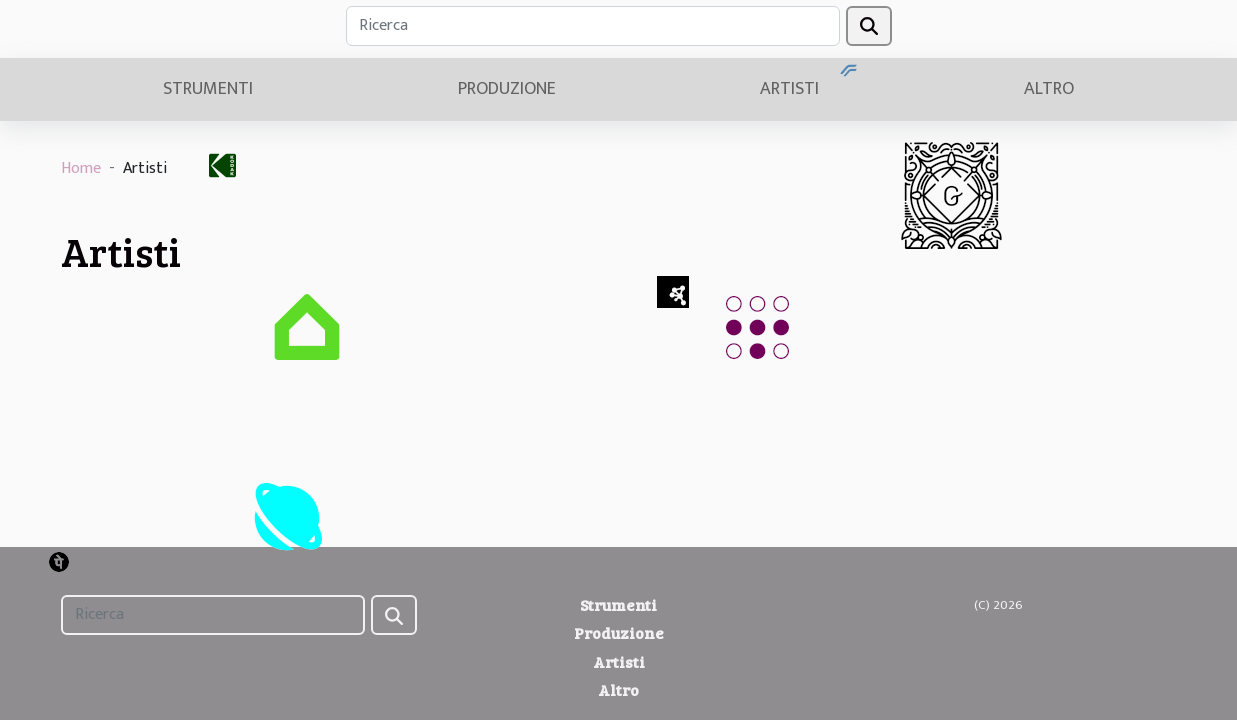 The image size is (1237, 720). Describe the element at coordinates (59, 562) in the screenshot. I see `open PhonePe payment app` at that location.